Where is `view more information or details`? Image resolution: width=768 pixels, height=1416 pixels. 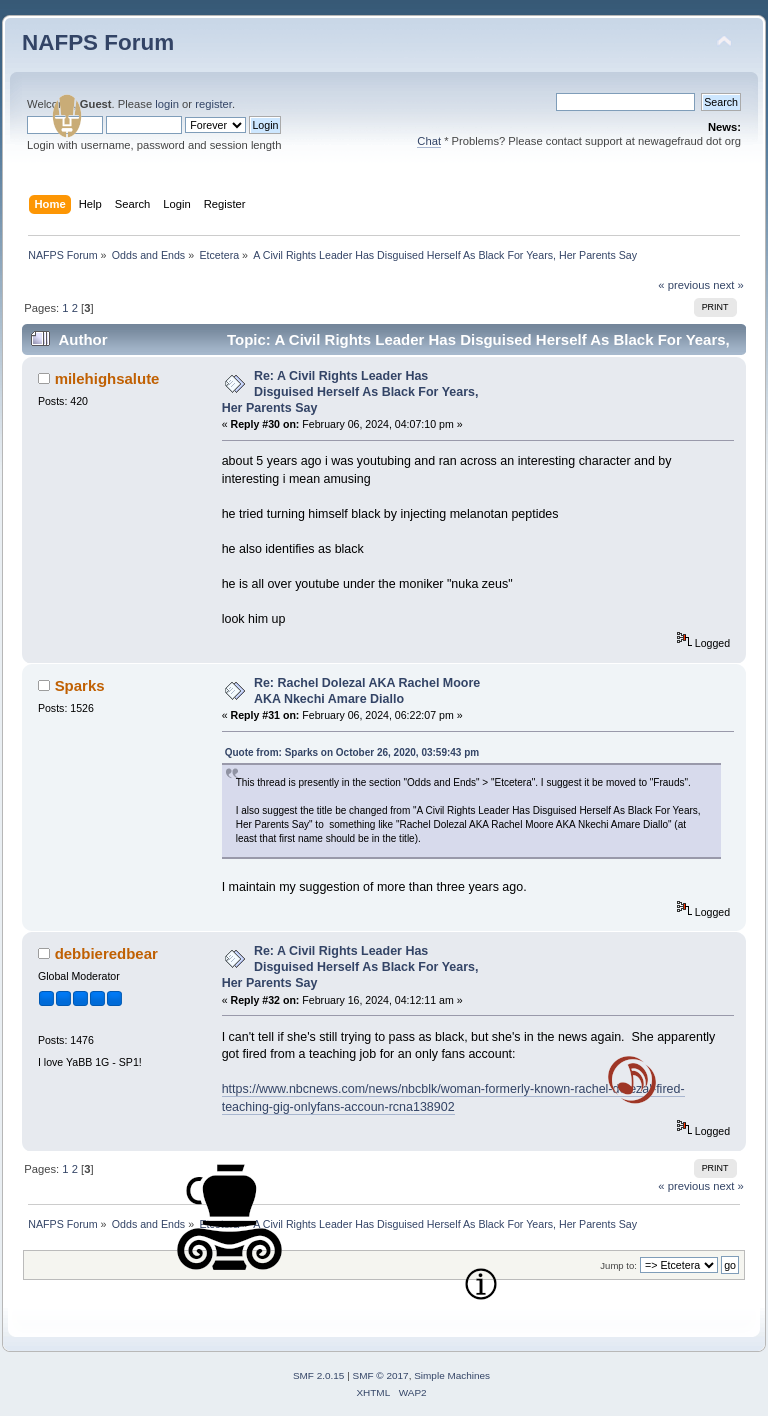
view more information or details is located at coordinates (481, 1284).